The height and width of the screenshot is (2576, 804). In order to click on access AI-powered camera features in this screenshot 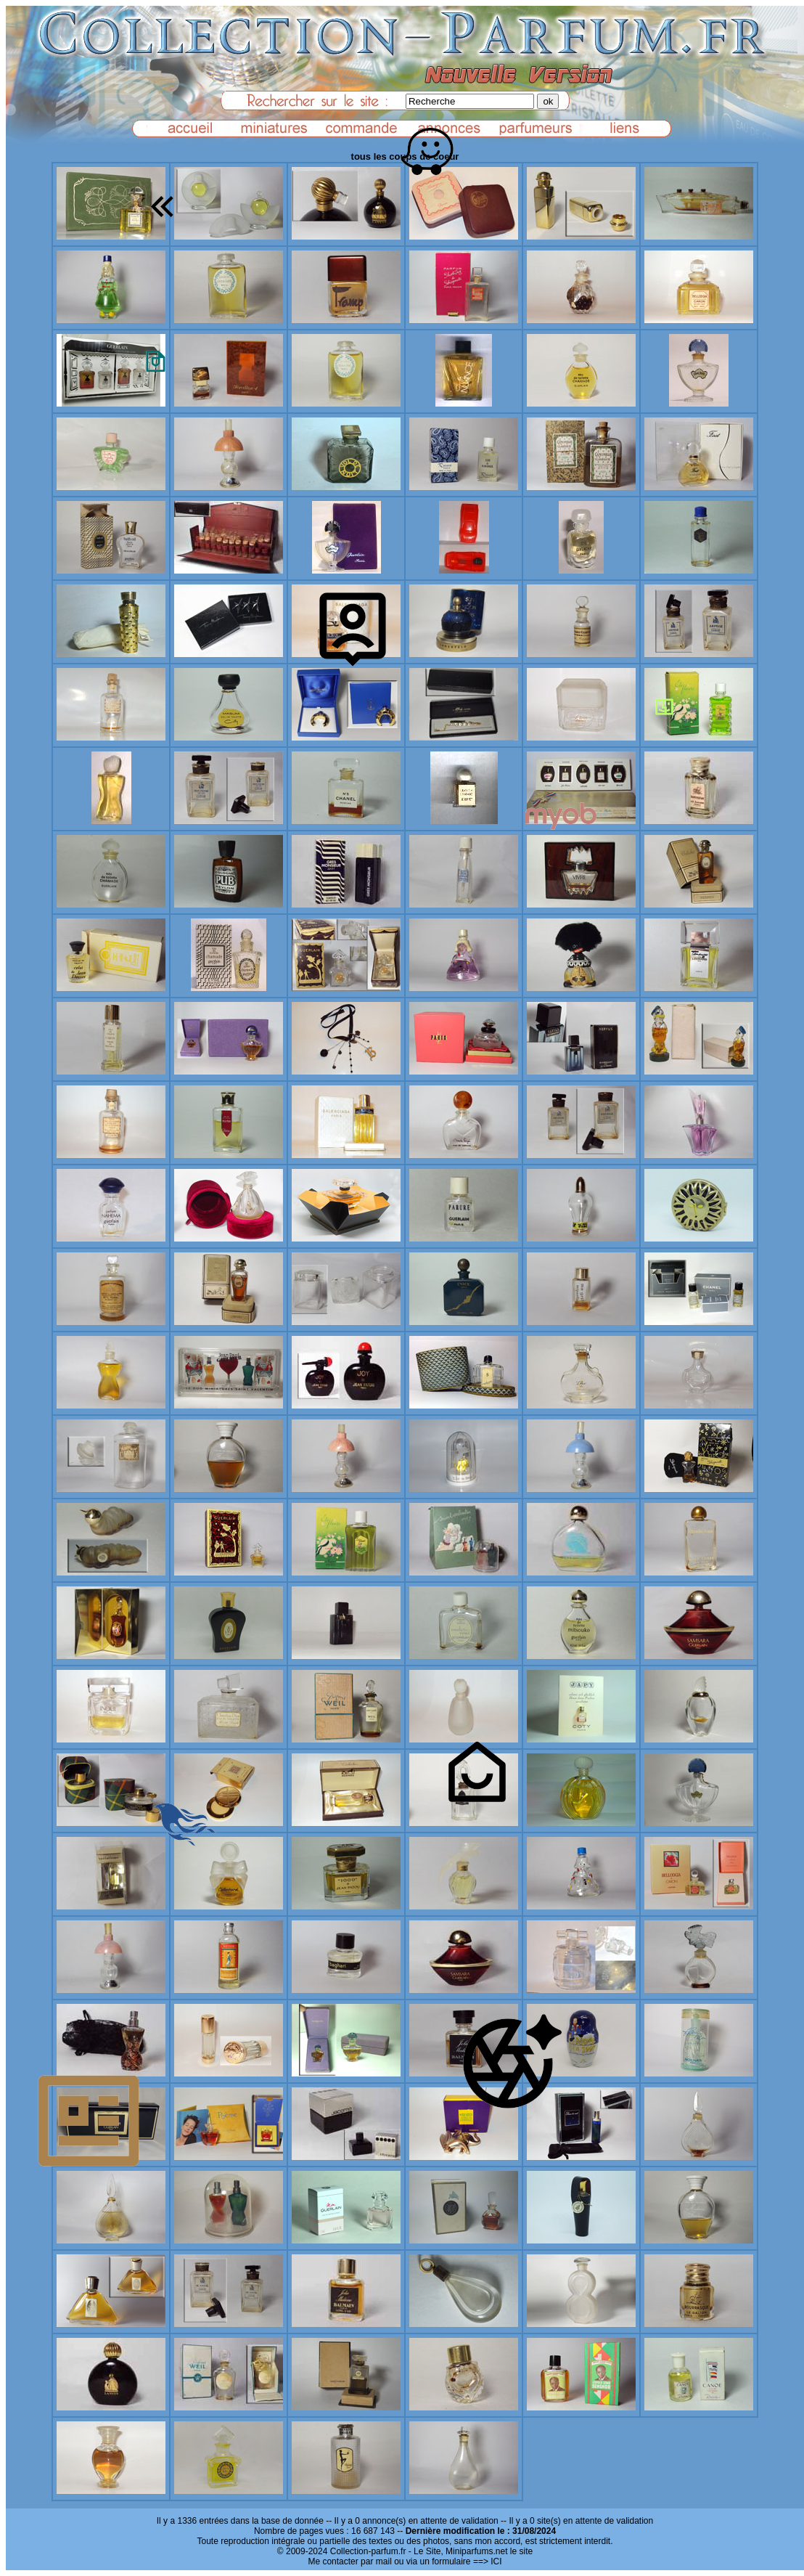, I will do `click(508, 2063)`.